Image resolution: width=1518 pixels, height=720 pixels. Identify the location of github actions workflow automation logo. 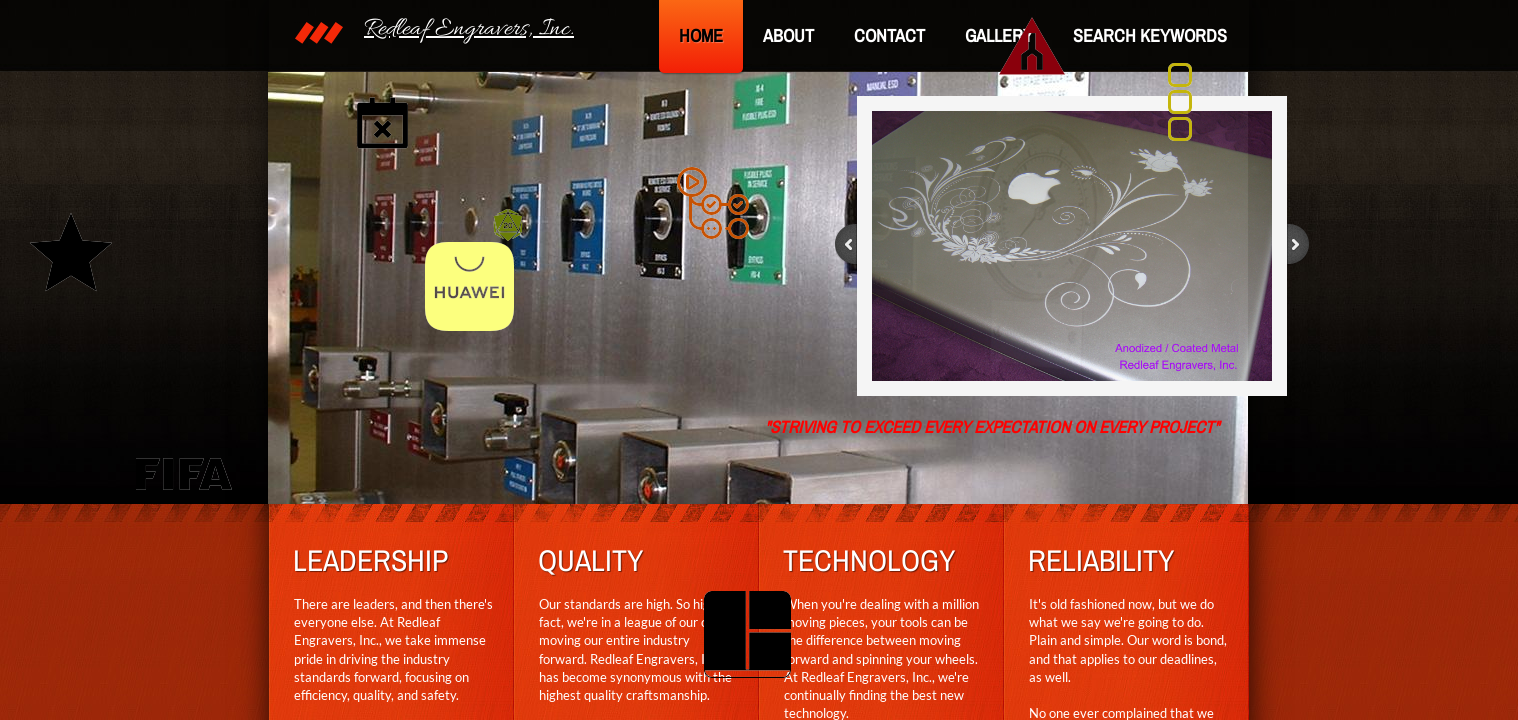
(713, 203).